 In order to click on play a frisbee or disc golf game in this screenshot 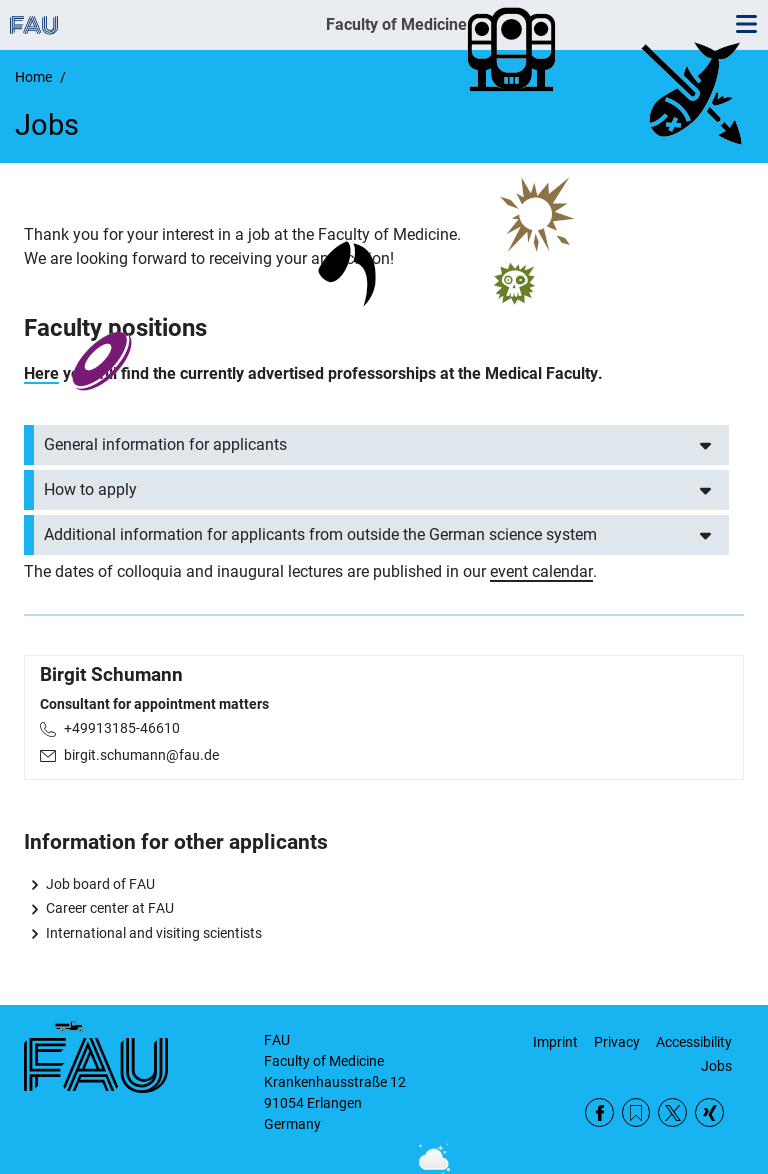, I will do `click(102, 361)`.